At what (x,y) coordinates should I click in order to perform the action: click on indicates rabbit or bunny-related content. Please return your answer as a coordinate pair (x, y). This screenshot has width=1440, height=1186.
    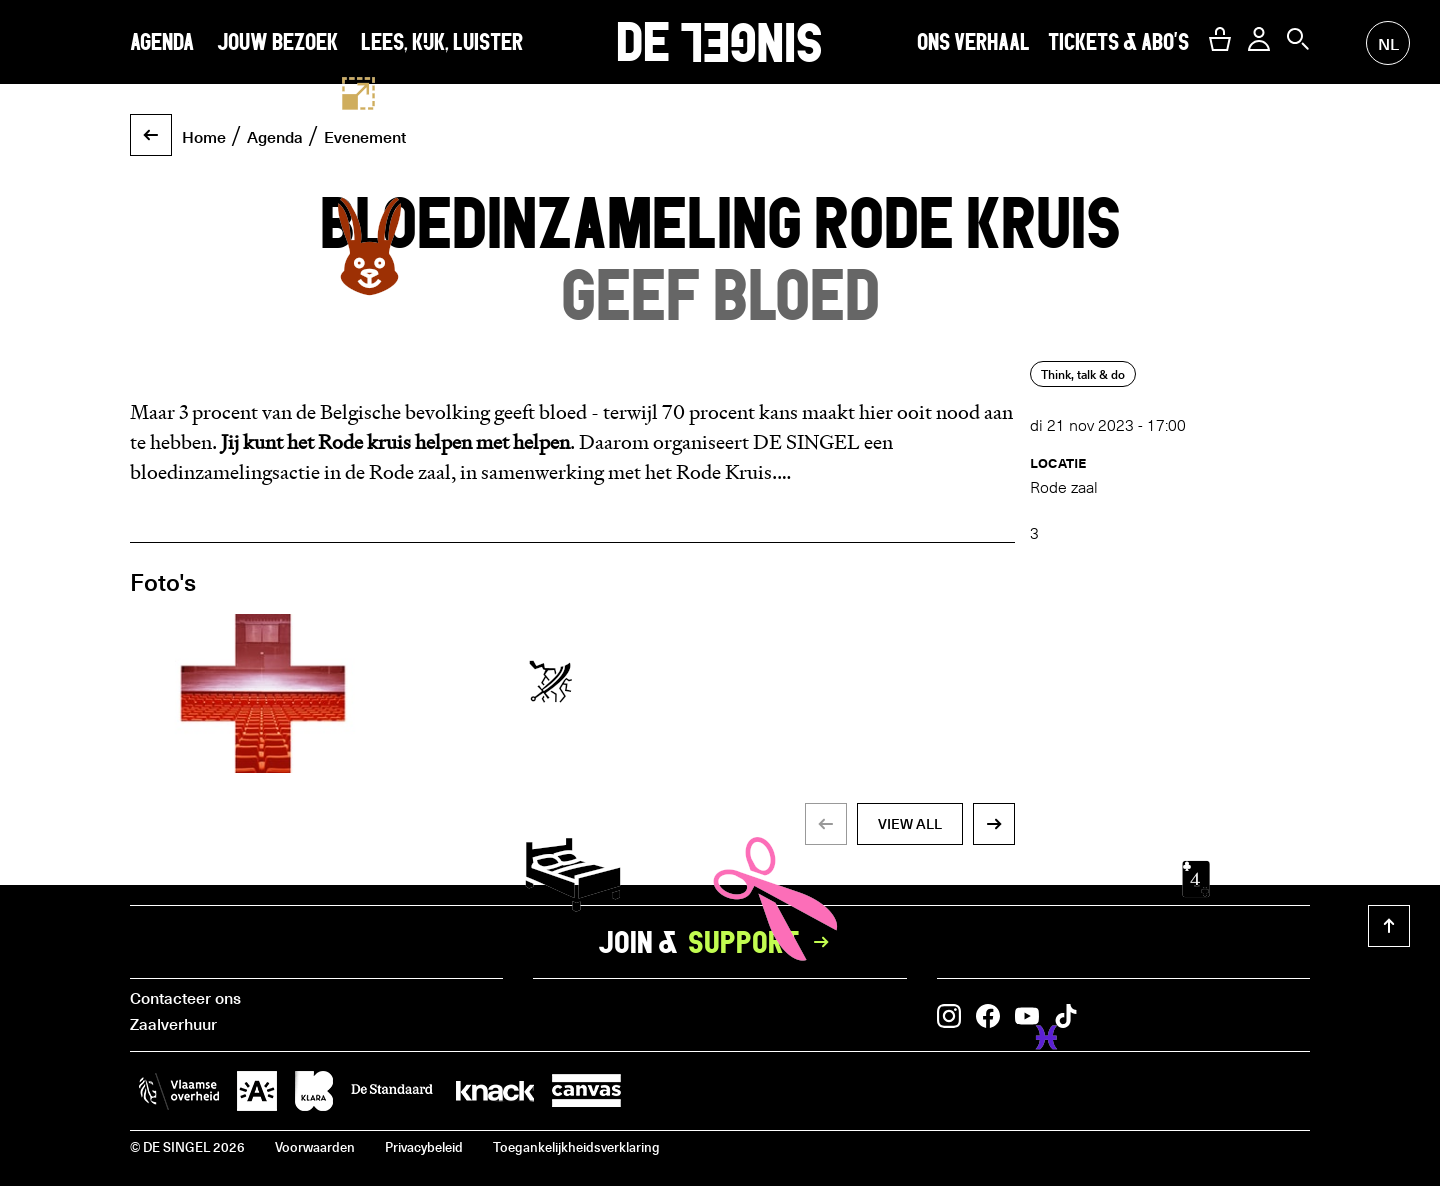
    Looking at the image, I should click on (369, 246).